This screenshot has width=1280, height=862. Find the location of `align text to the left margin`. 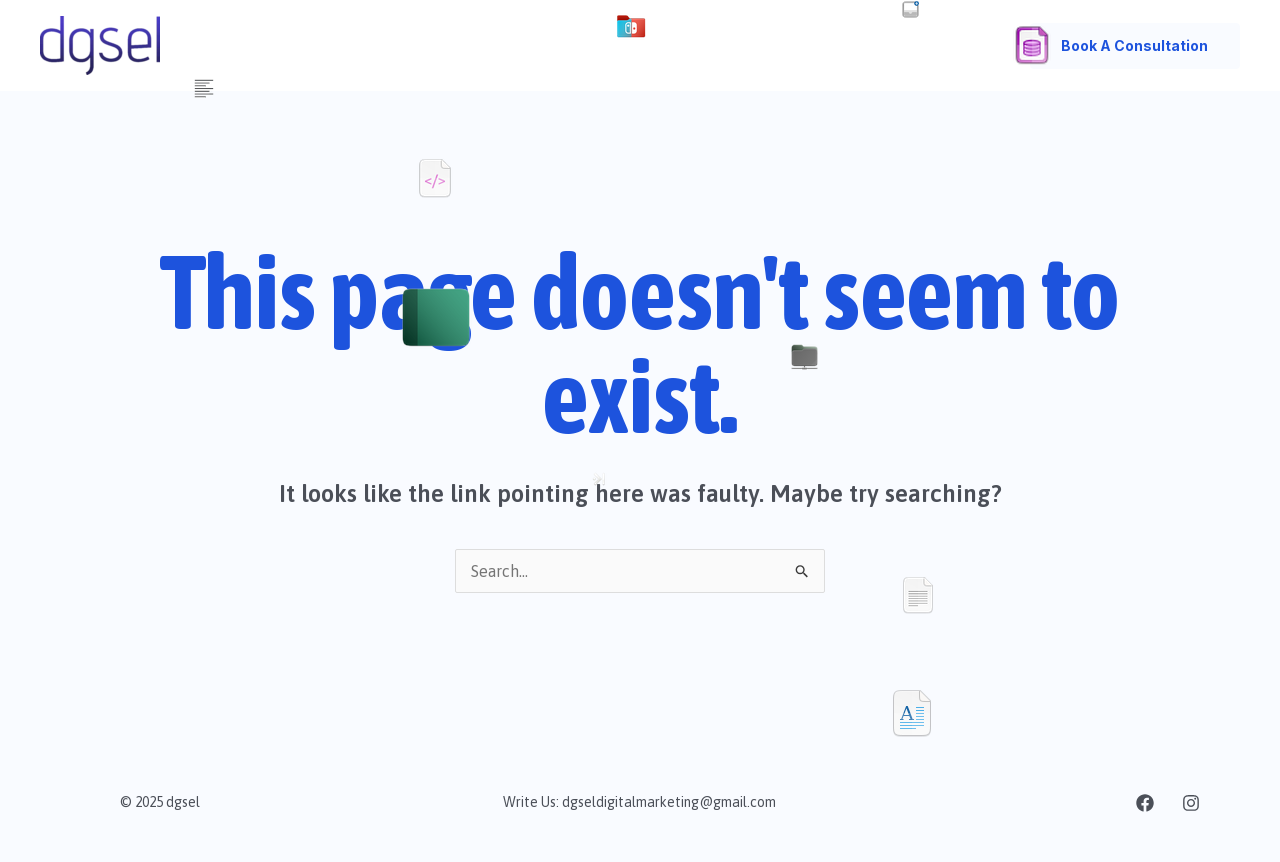

align text to the left margin is located at coordinates (204, 89).